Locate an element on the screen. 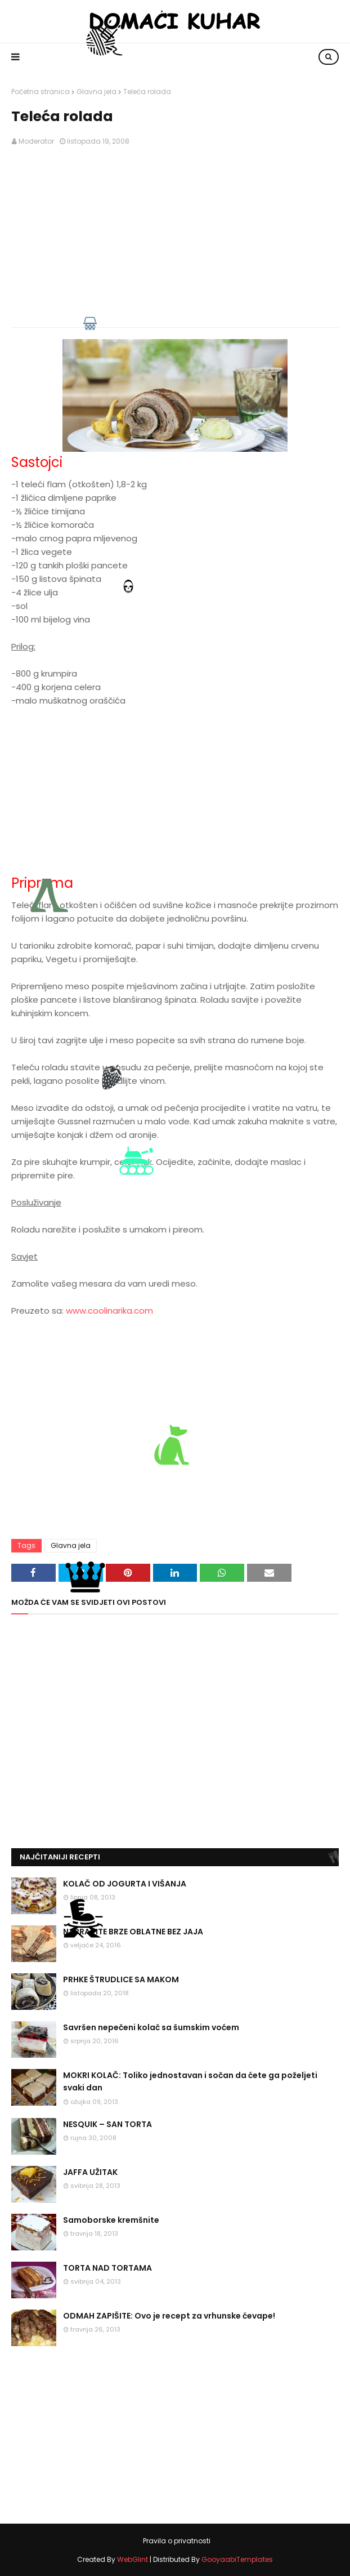 This screenshot has width=350, height=2576. indicates premium or VIP membership status is located at coordinates (85, 1578).